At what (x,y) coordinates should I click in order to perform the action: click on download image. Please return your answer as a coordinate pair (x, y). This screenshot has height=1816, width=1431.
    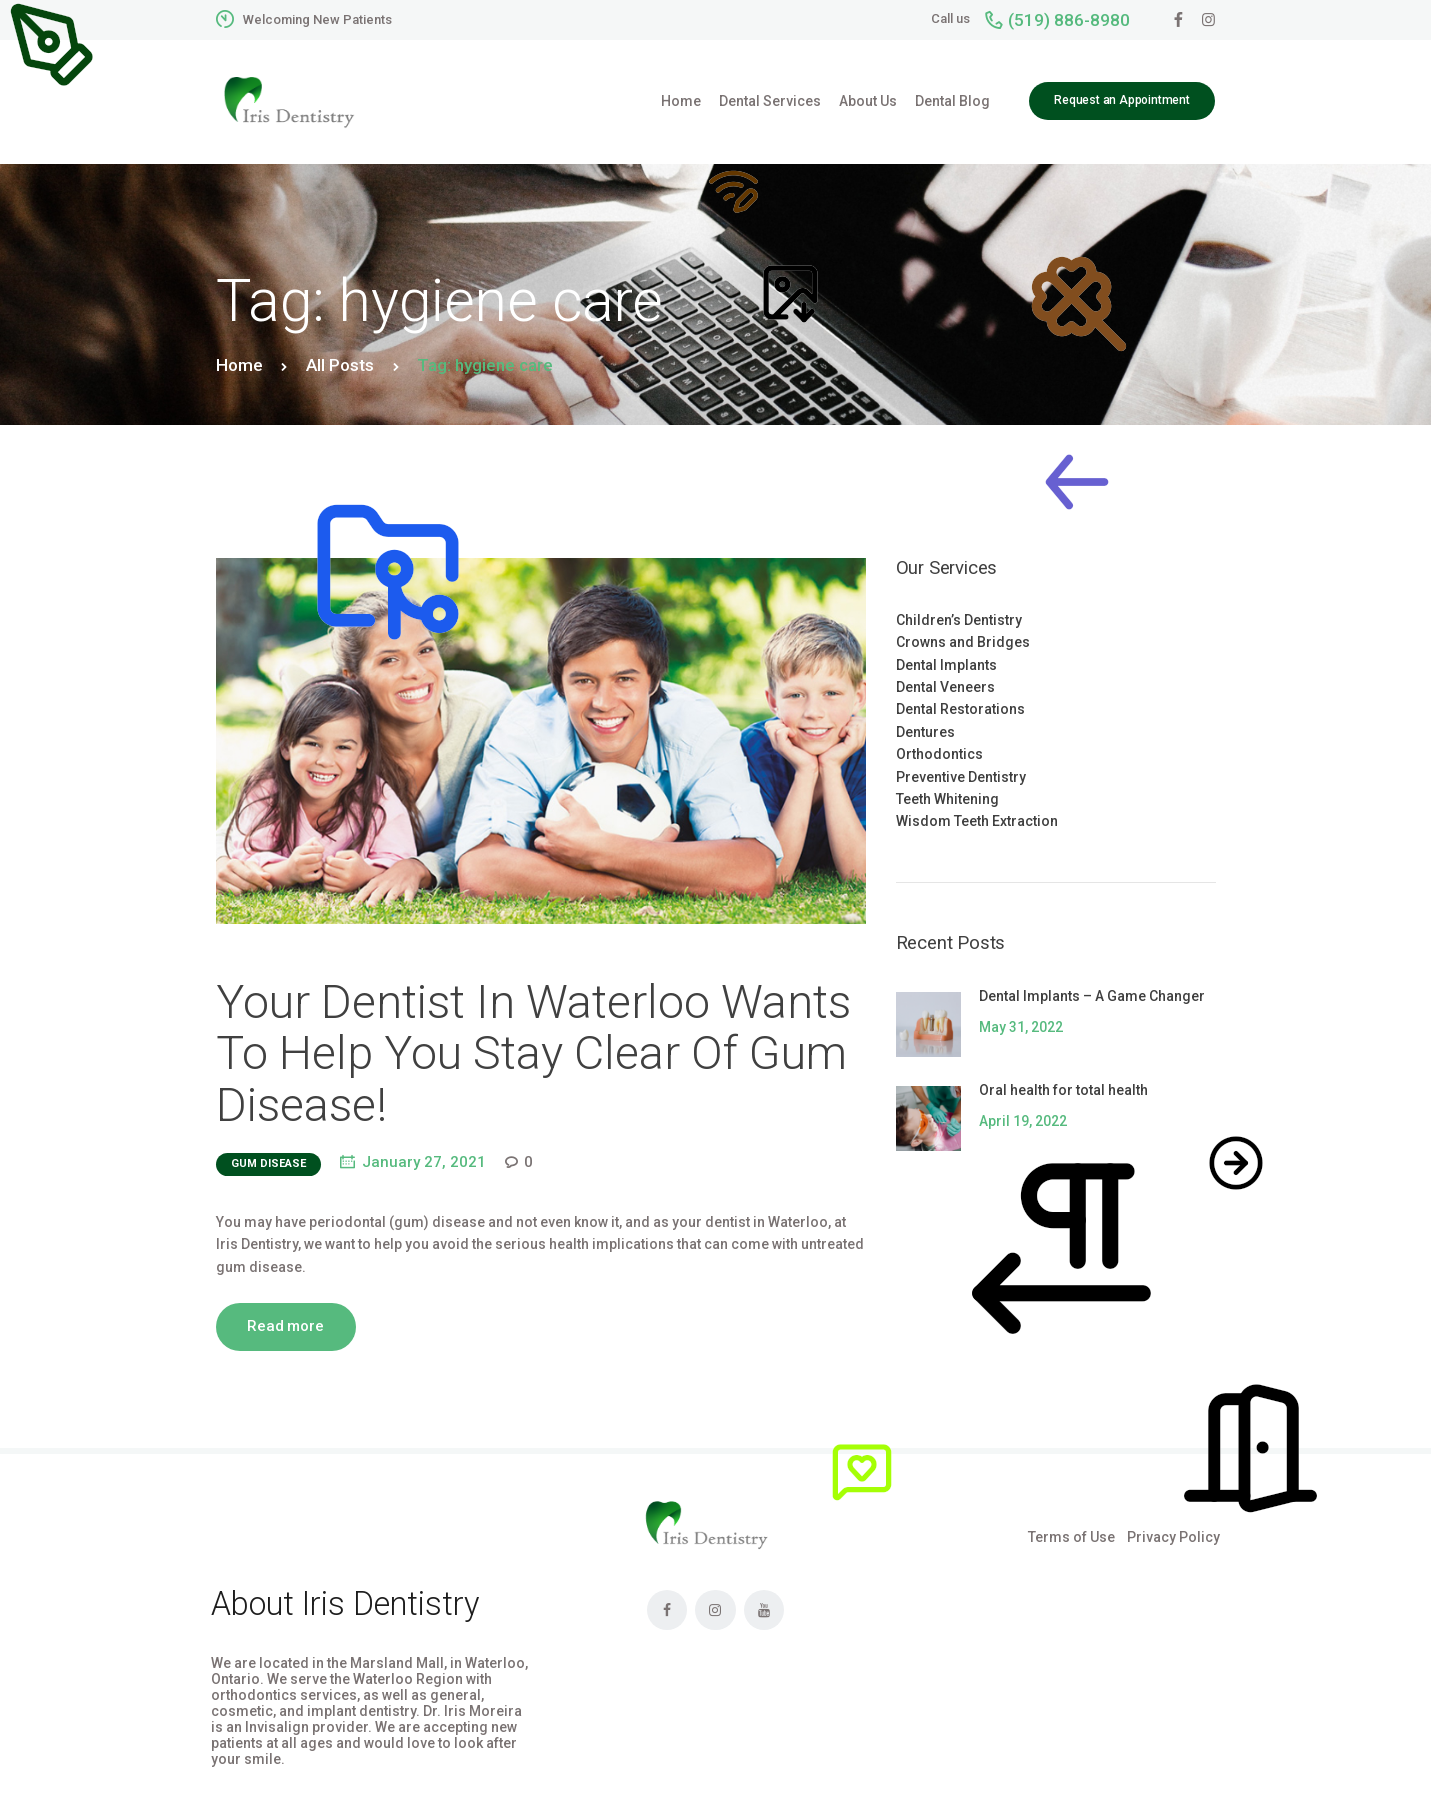
    Looking at the image, I should click on (790, 292).